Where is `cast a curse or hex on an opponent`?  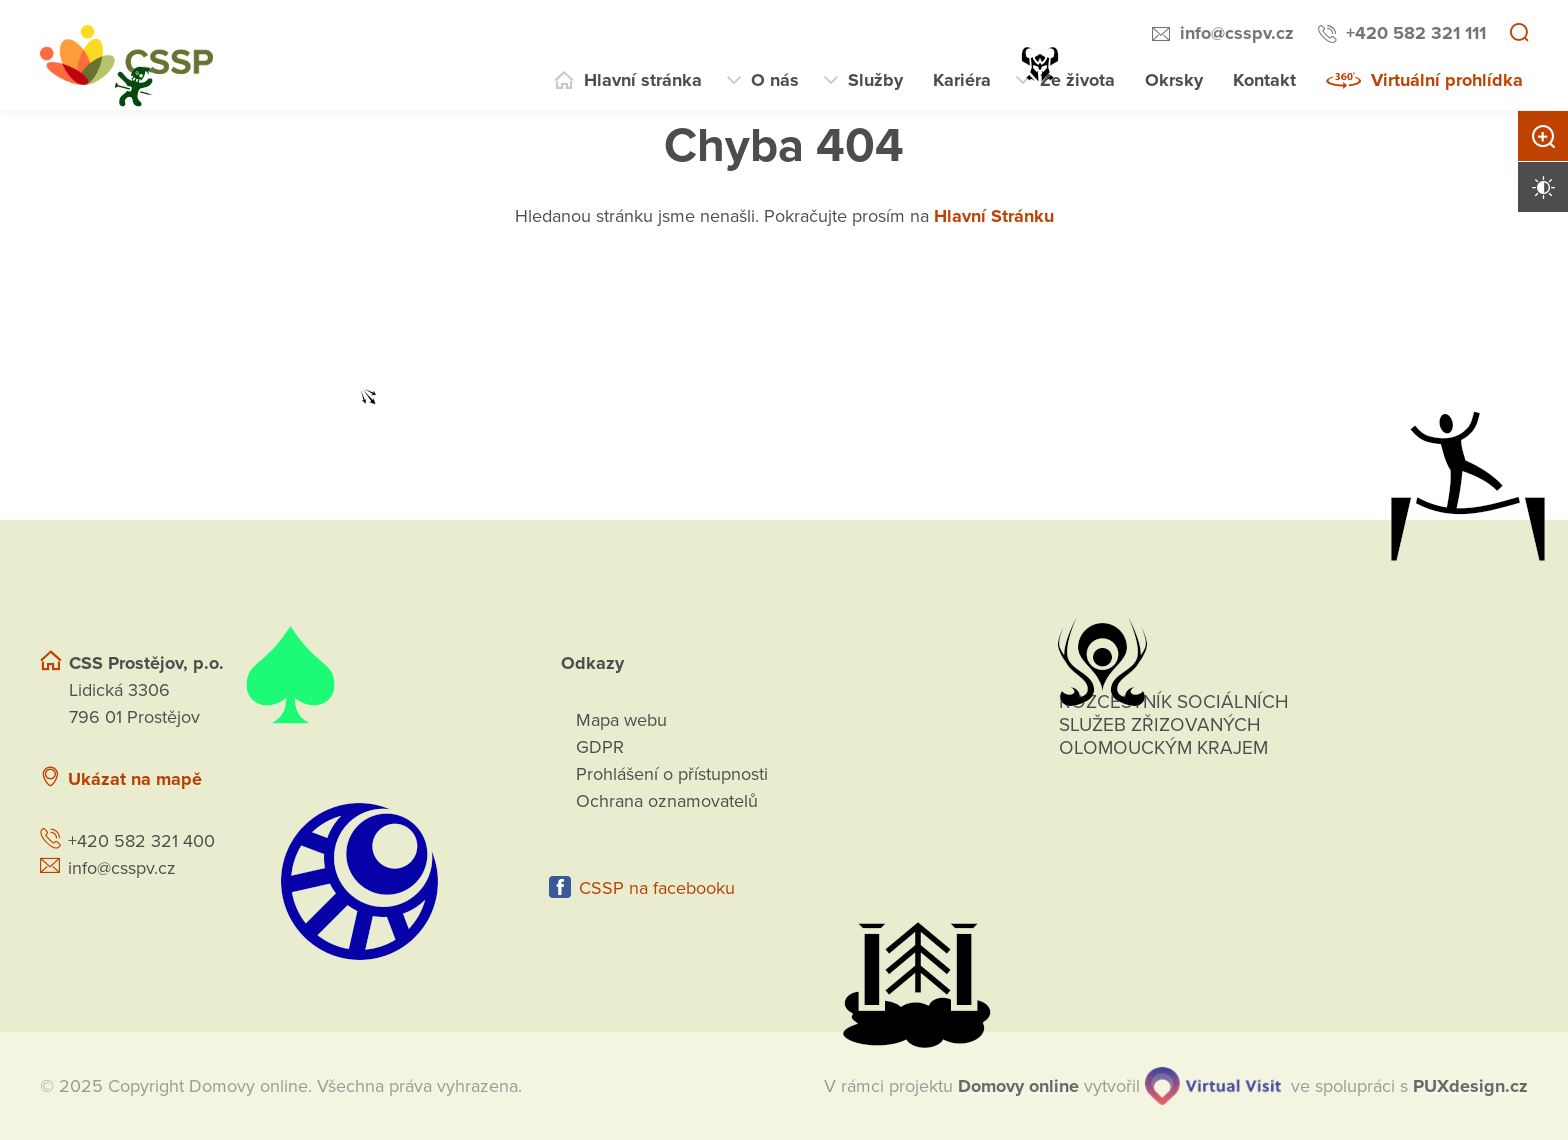
cast a curse or hex on an opponent is located at coordinates (134, 86).